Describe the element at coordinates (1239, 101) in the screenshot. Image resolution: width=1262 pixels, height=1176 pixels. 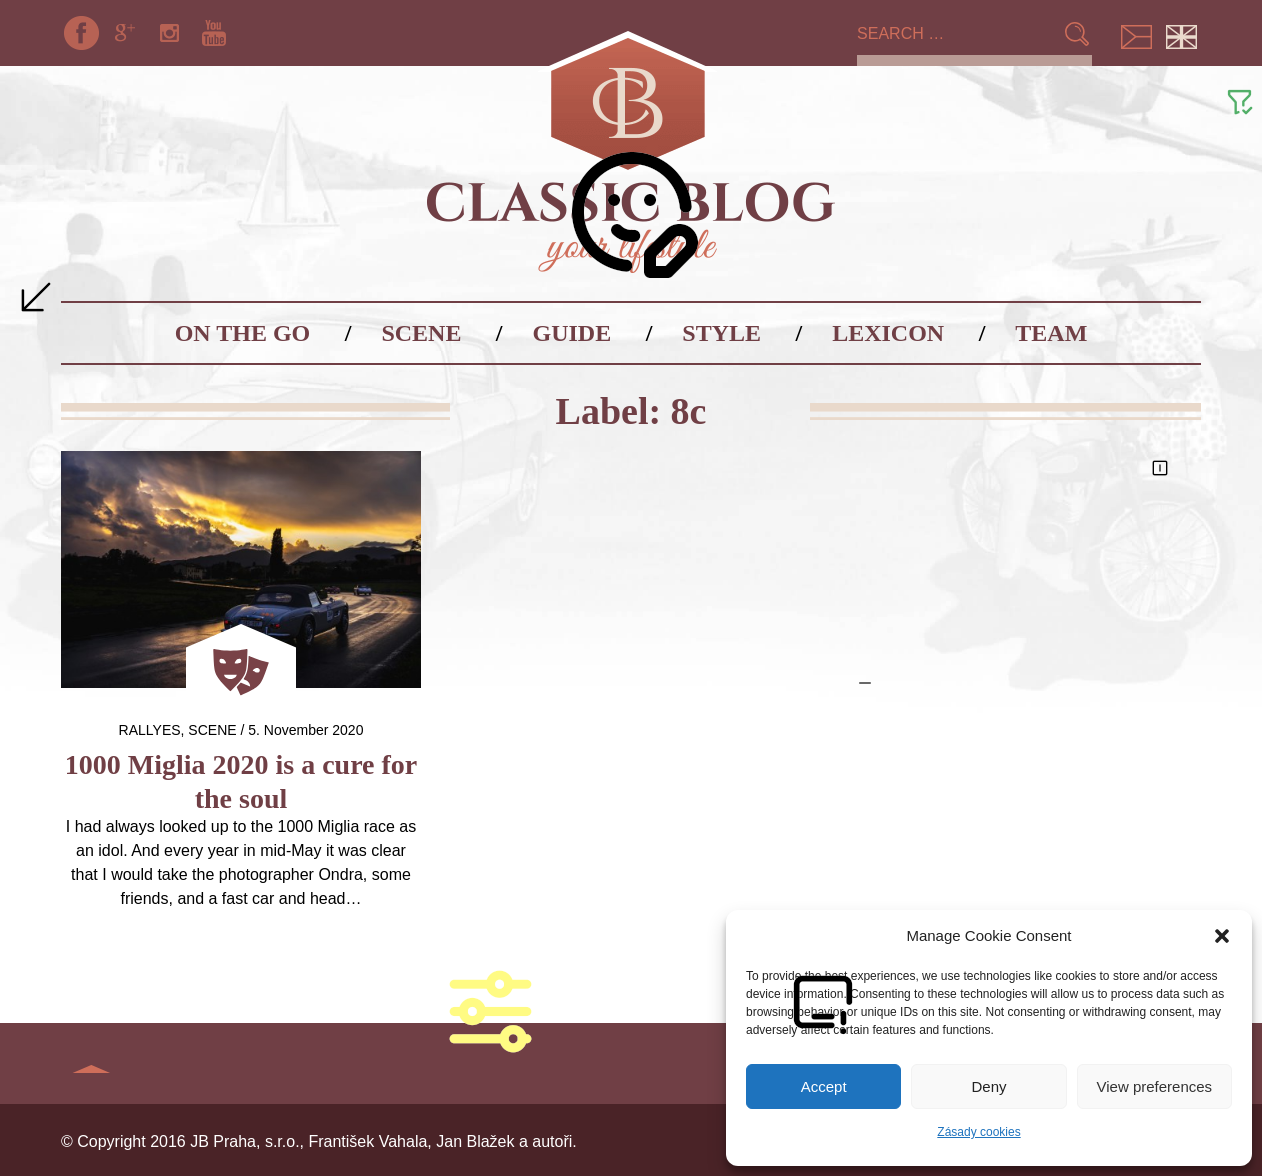
I see `filter applied successfully` at that location.